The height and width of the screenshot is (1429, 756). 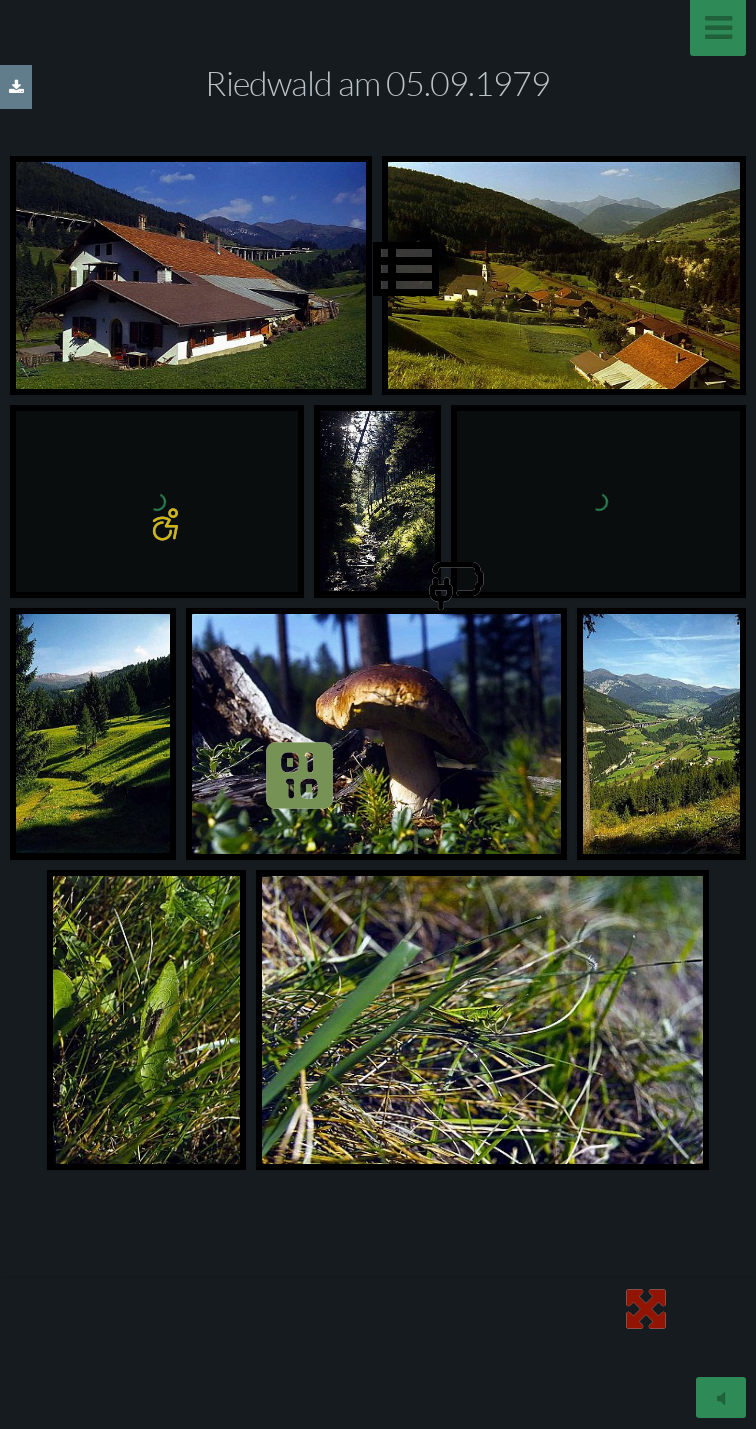 I want to click on switch to list view, so click(x=408, y=269).